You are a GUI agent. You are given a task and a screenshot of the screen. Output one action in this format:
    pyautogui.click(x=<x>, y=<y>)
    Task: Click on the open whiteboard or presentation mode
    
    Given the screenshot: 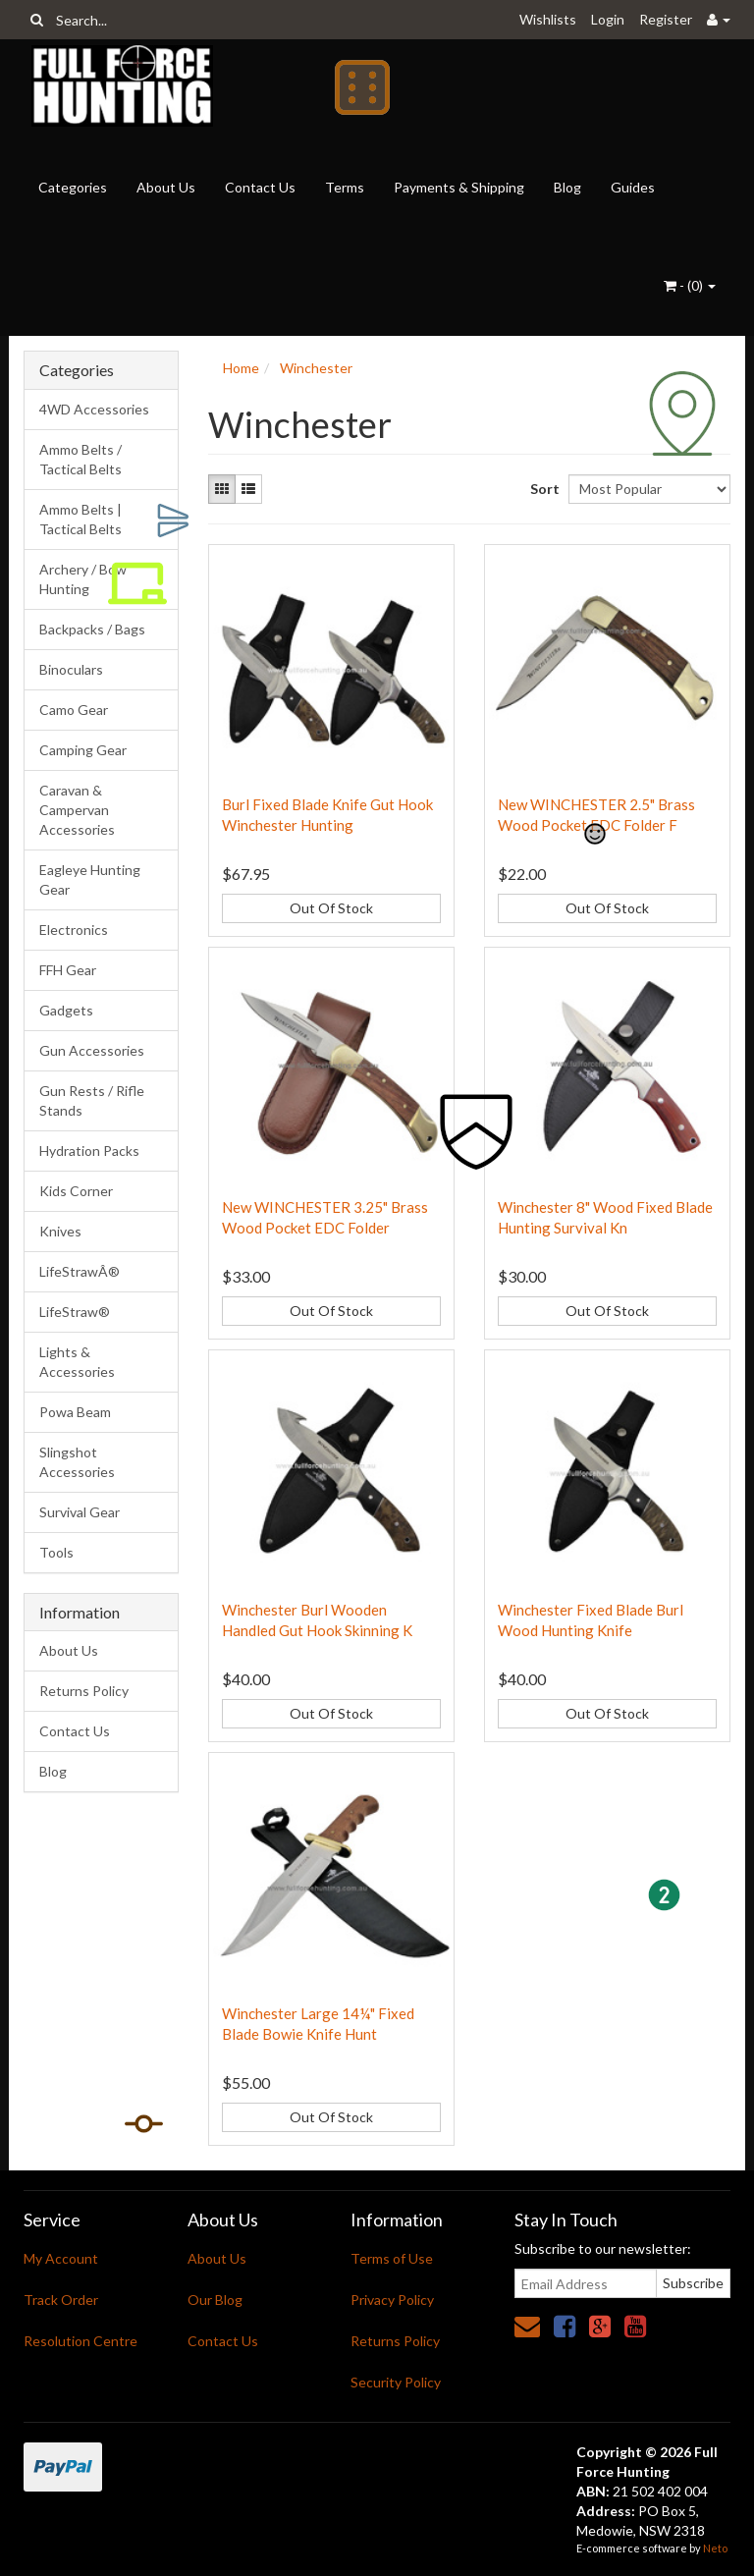 What is the action you would take?
    pyautogui.click(x=137, y=584)
    